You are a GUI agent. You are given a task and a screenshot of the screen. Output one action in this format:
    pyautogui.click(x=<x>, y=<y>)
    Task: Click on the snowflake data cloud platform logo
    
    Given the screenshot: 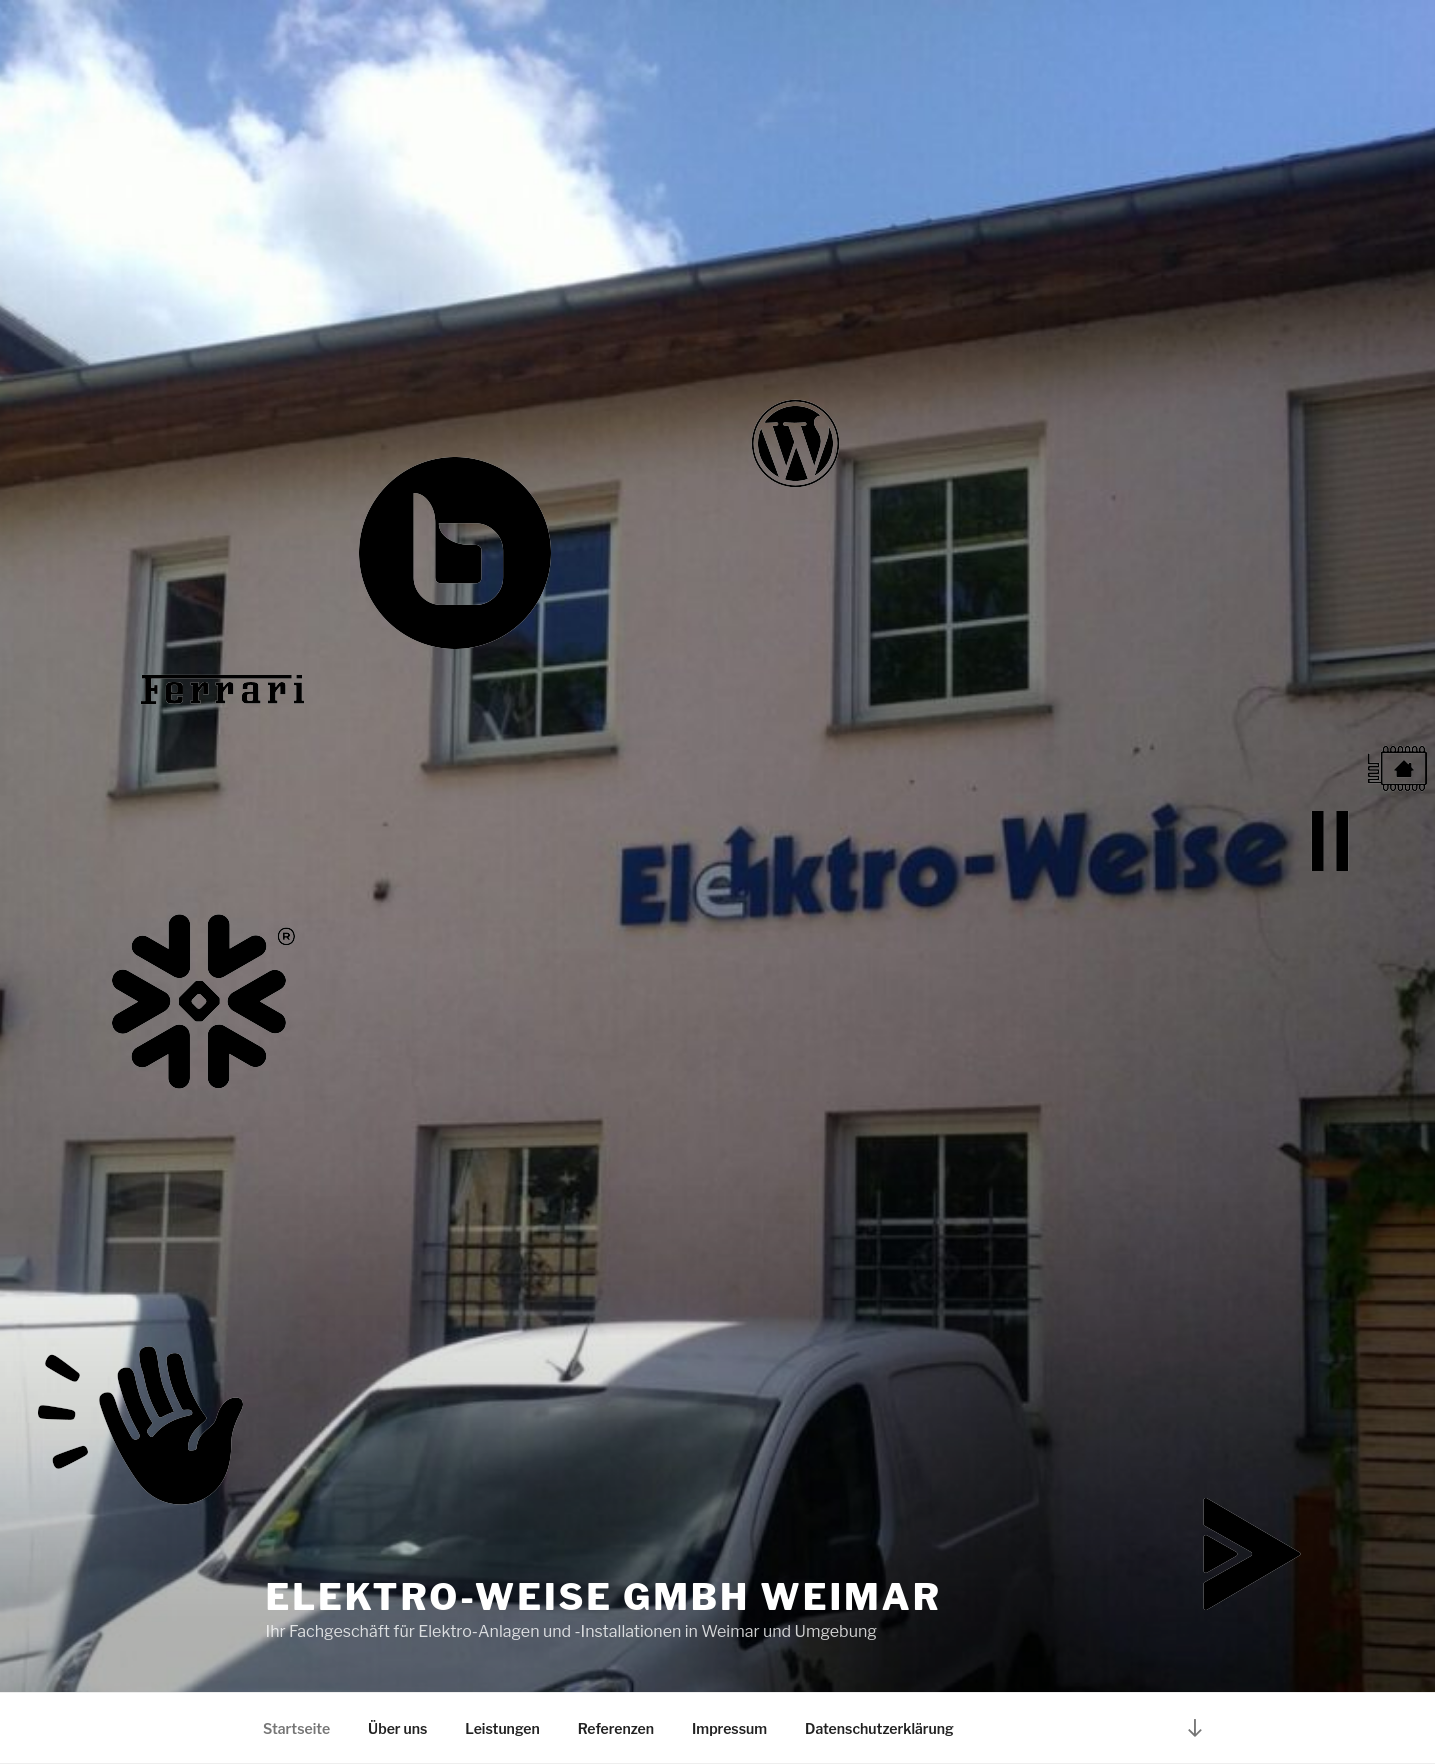 What is the action you would take?
    pyautogui.click(x=203, y=1001)
    